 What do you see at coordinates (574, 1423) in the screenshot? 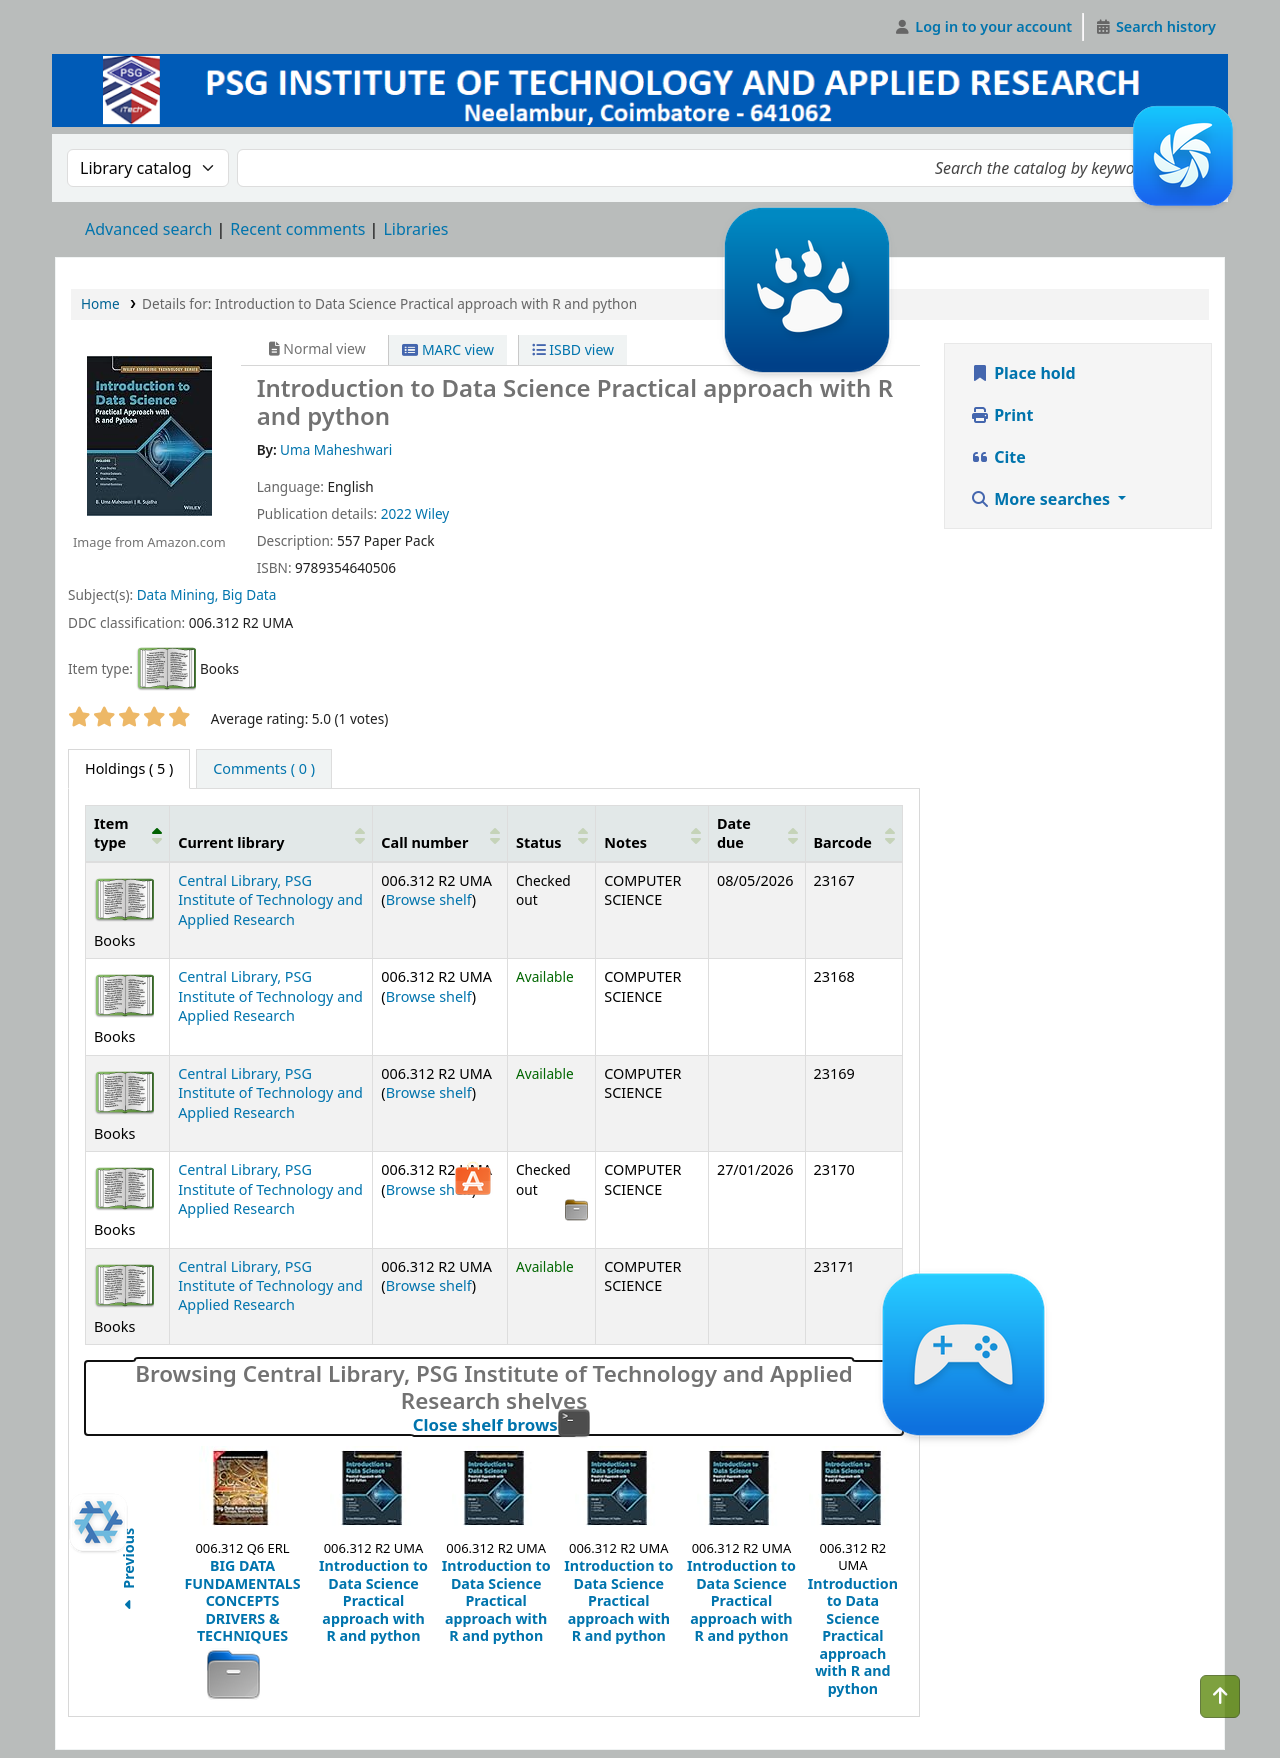
I see `open the terminal application` at bounding box center [574, 1423].